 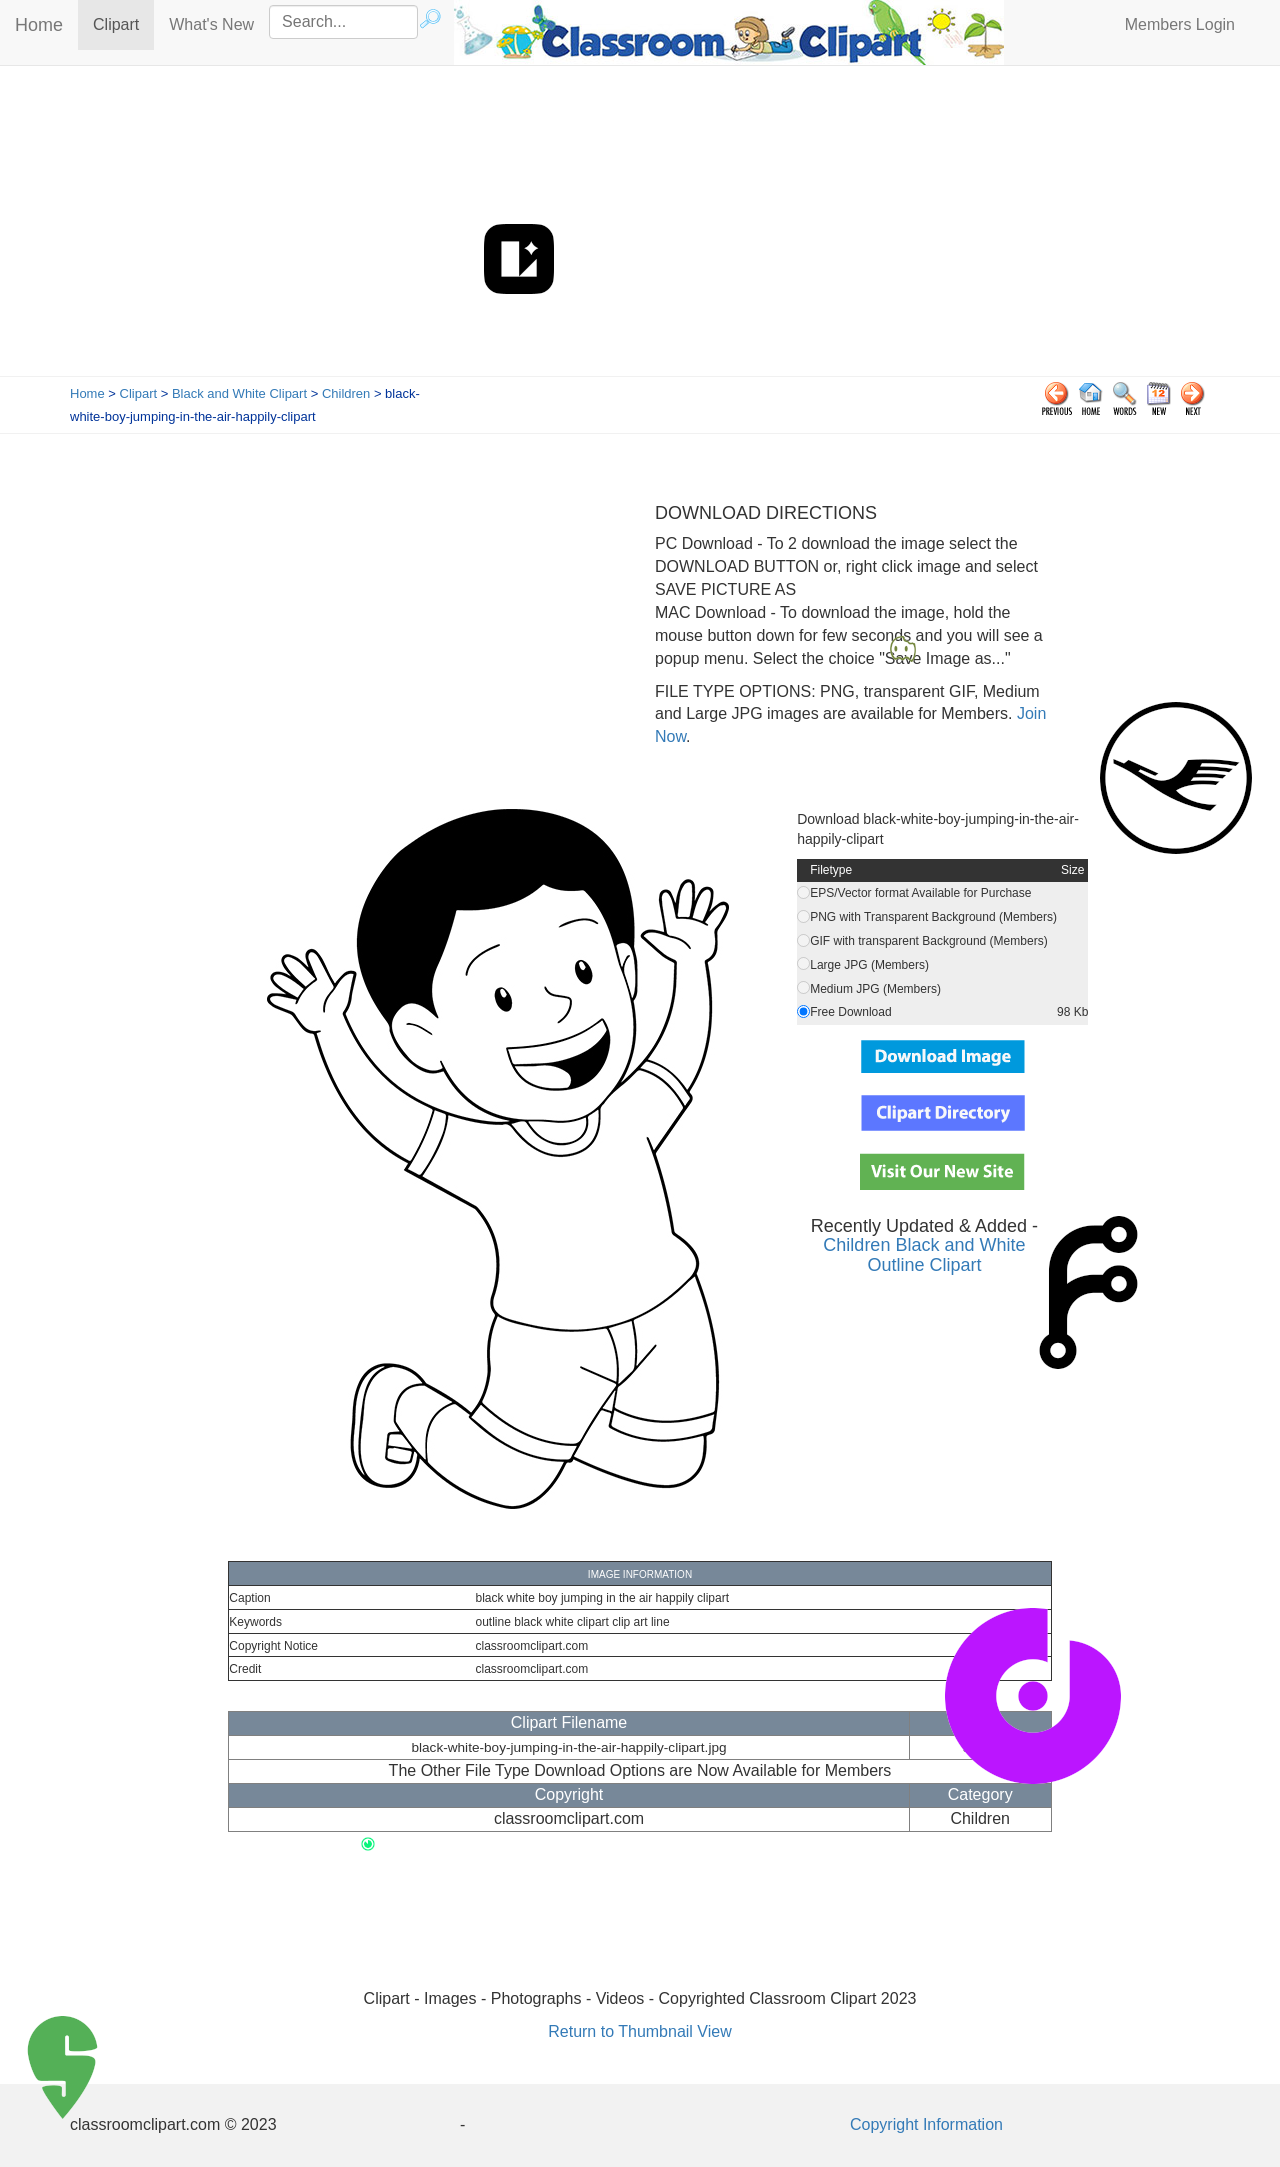 What do you see at coordinates (1033, 1696) in the screenshot?
I see `open the Drooble music social network app` at bounding box center [1033, 1696].